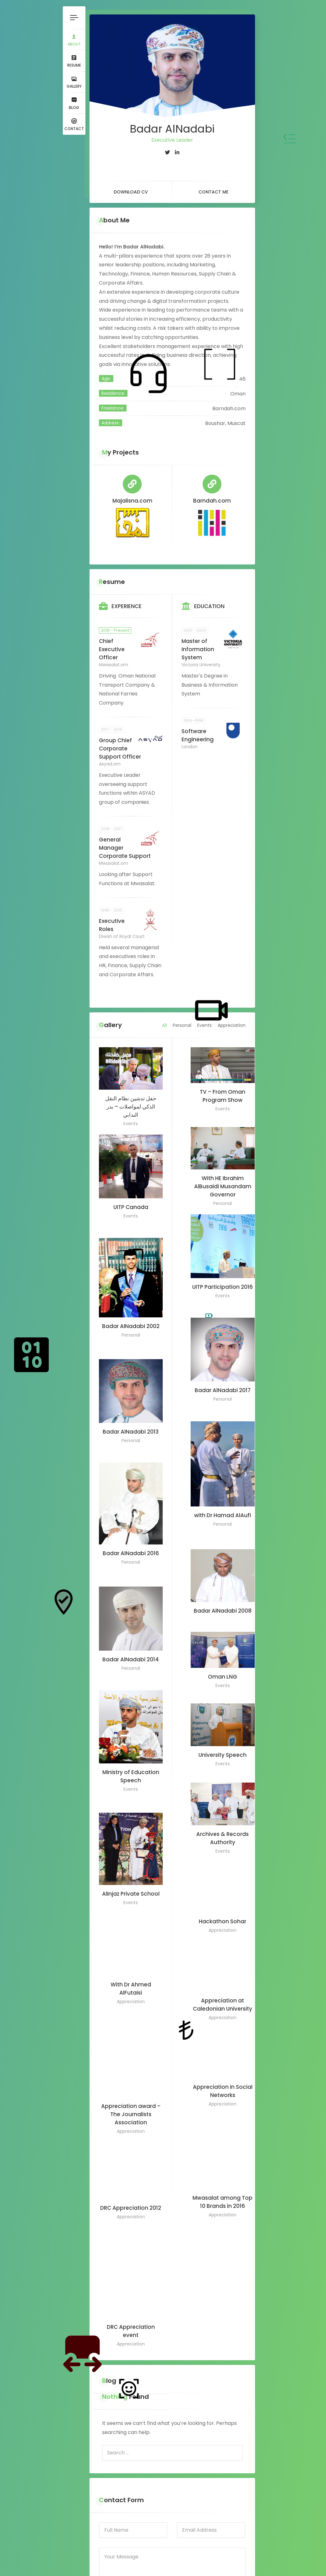 The height and width of the screenshot is (2576, 326). What do you see at coordinates (220, 364) in the screenshot?
I see `insert code or text block` at bounding box center [220, 364].